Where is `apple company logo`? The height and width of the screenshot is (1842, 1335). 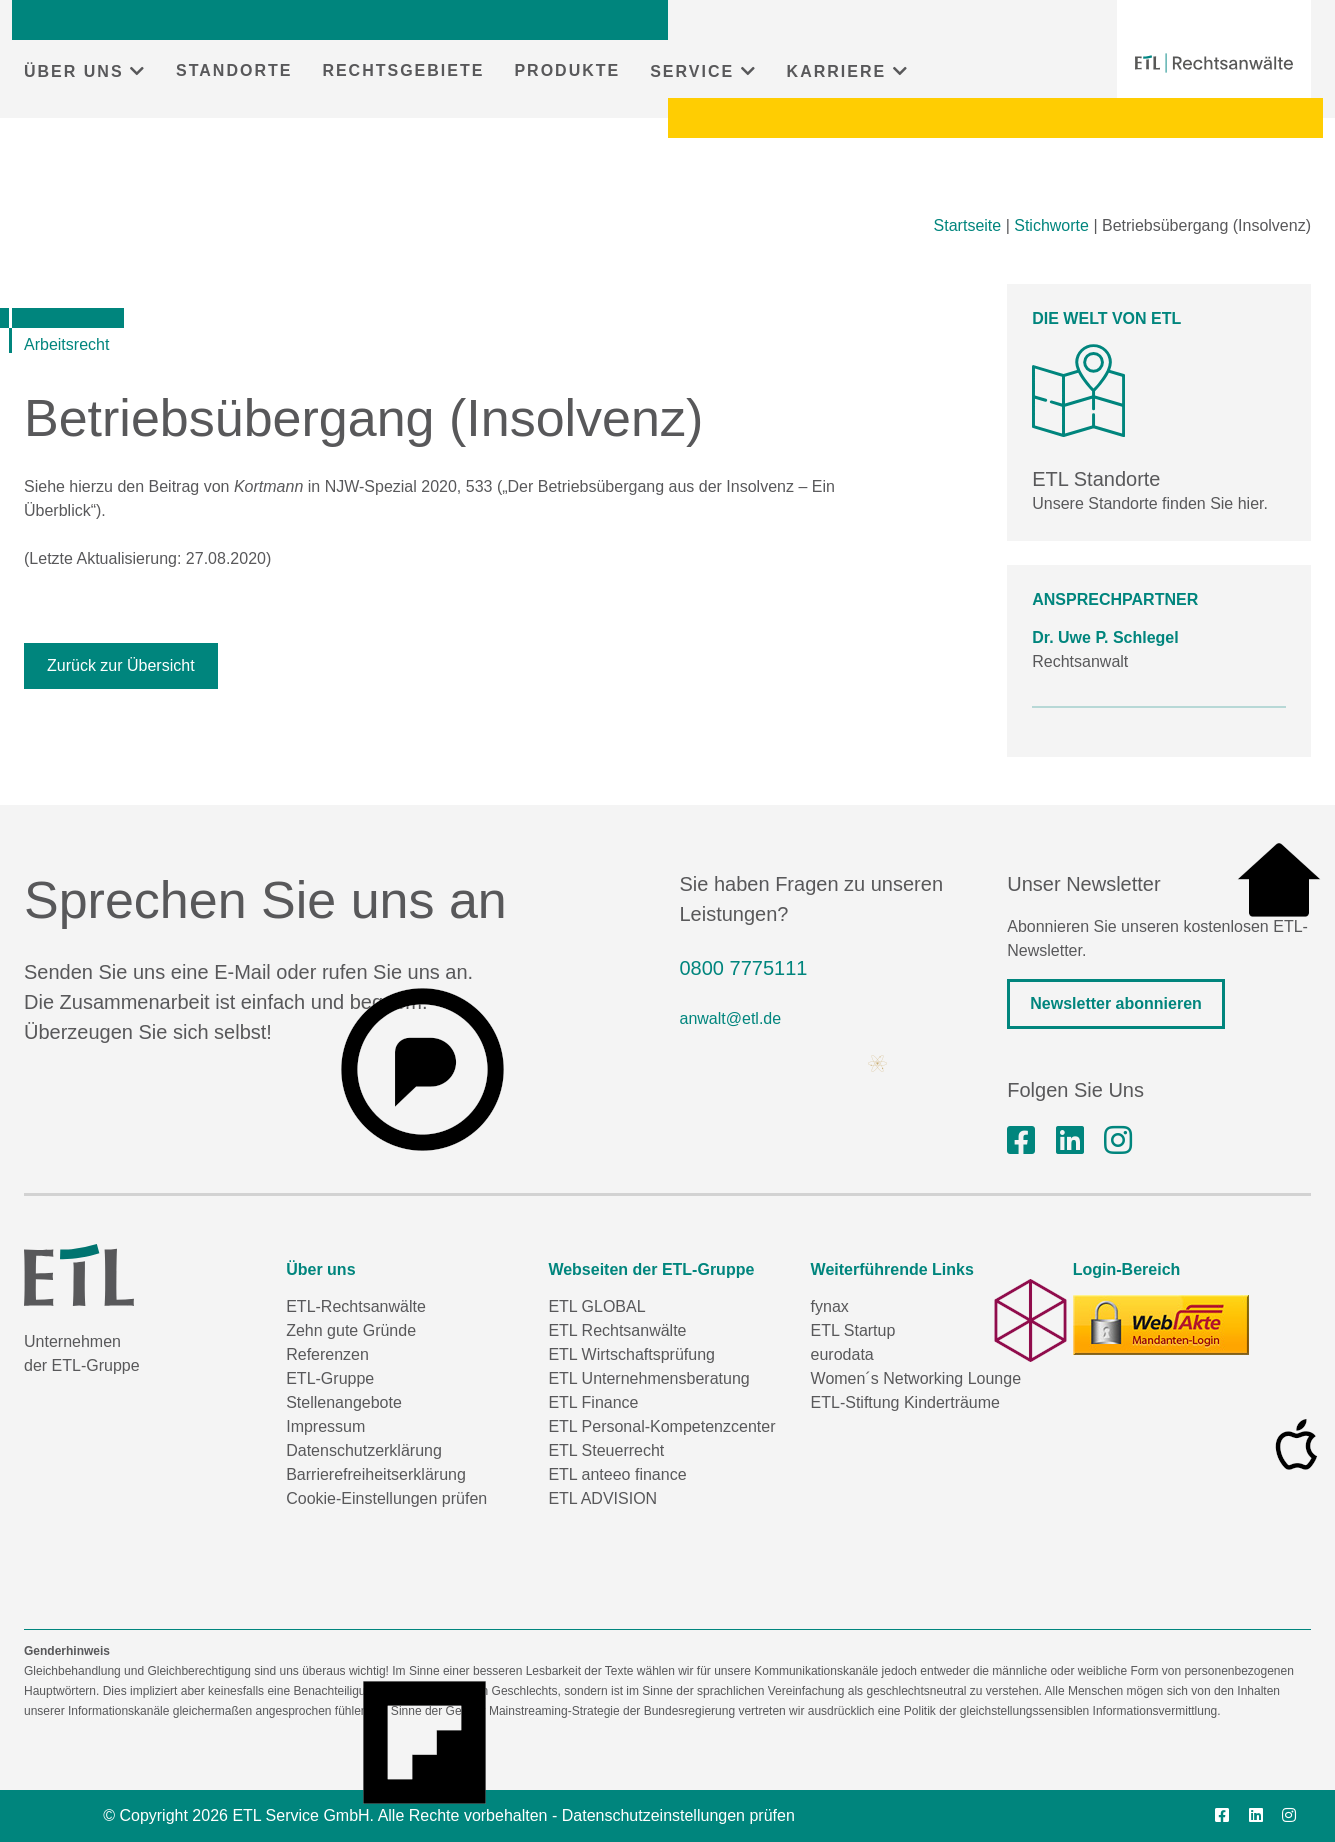
apple company logo is located at coordinates (1297, 1444).